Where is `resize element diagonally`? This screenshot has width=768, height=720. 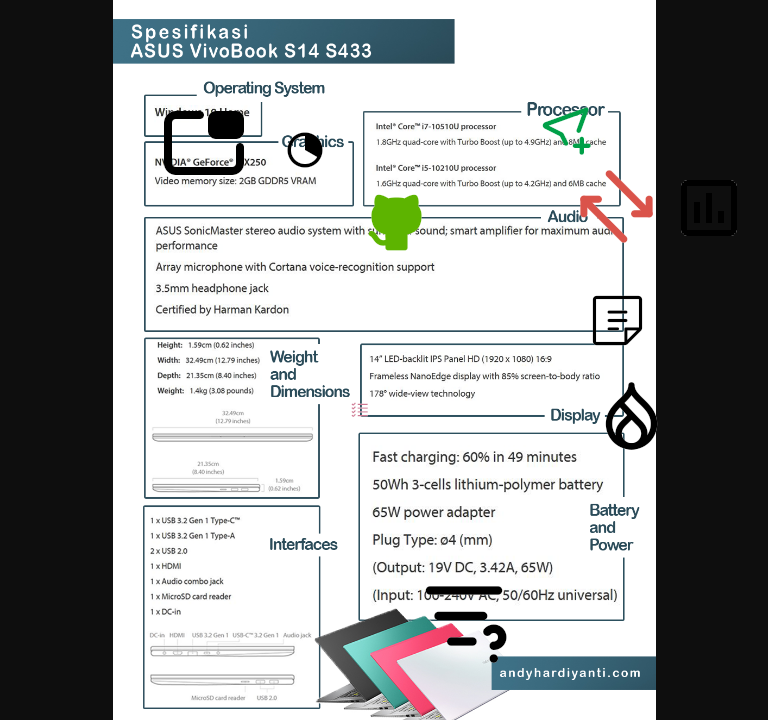
resize element diagonally is located at coordinates (616, 206).